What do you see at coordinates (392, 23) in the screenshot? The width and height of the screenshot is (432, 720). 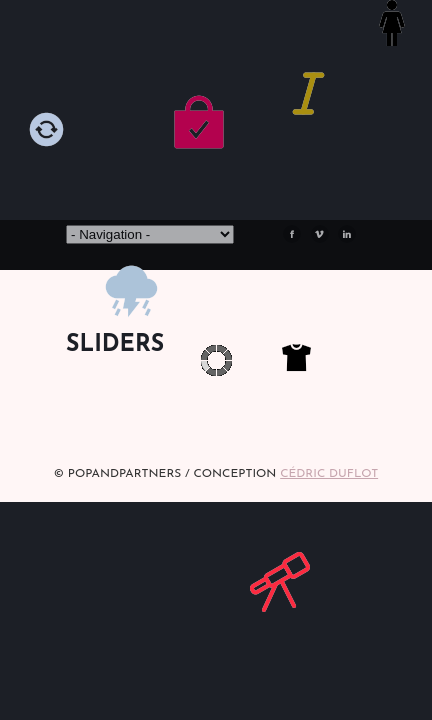 I see `indicates women's restroom or facilities` at bounding box center [392, 23].